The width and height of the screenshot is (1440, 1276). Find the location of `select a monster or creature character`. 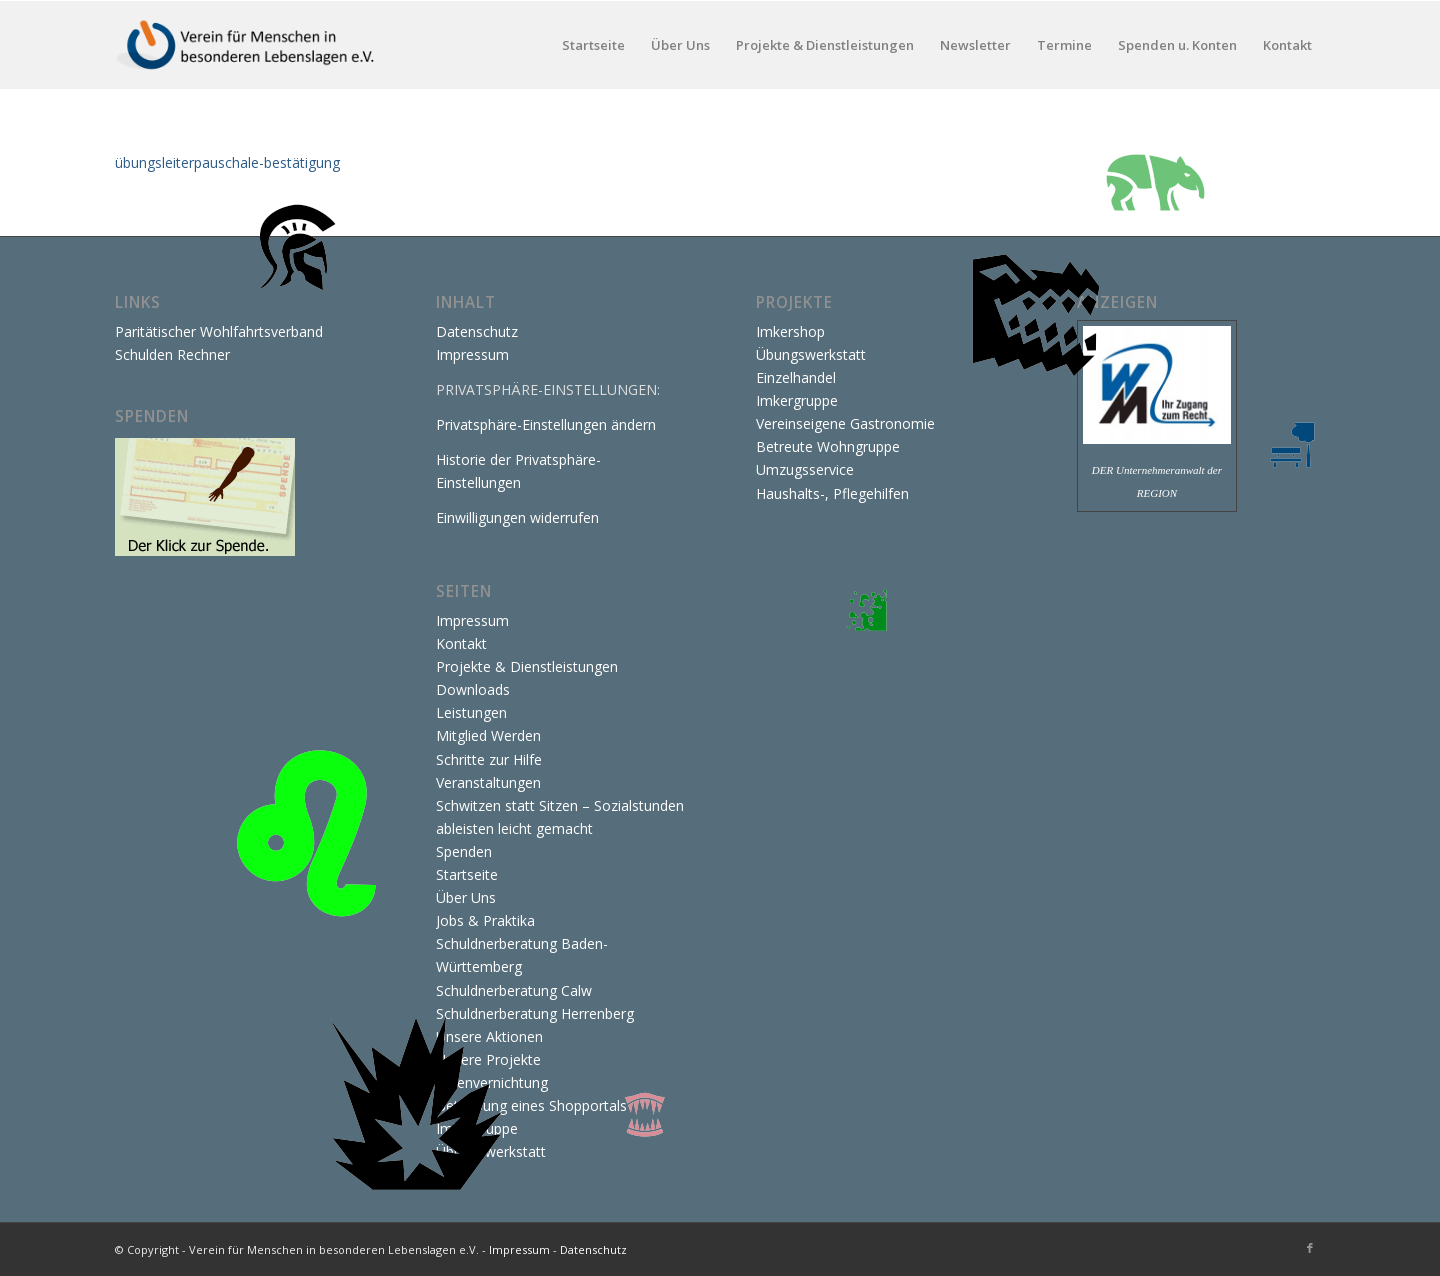

select a monster or creature character is located at coordinates (645, 1114).